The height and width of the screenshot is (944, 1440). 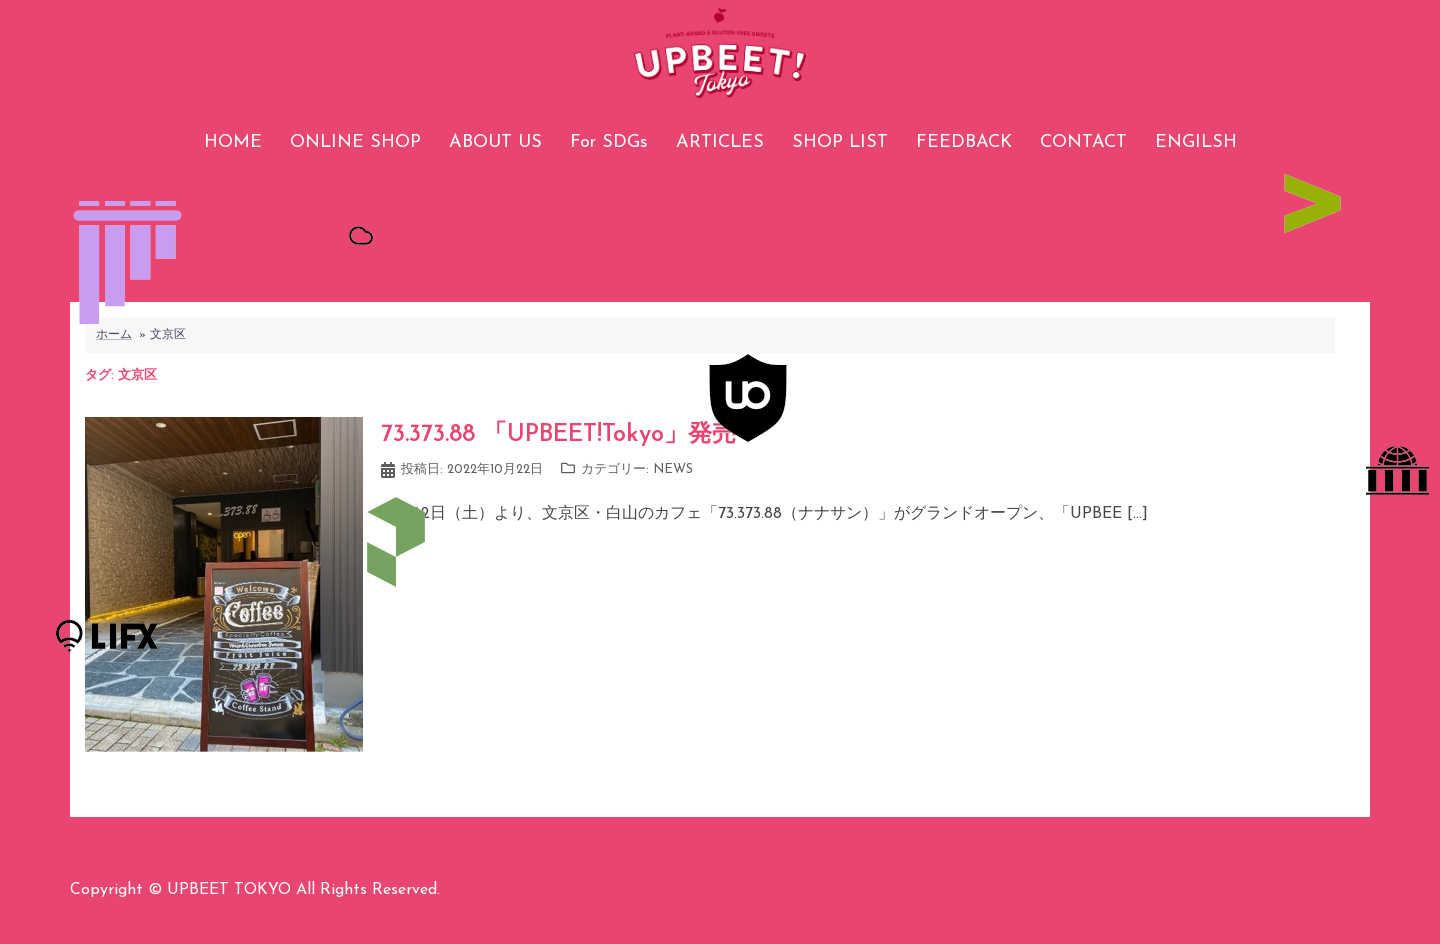 I want to click on open the LIFX smart lighting app, so click(x=107, y=636).